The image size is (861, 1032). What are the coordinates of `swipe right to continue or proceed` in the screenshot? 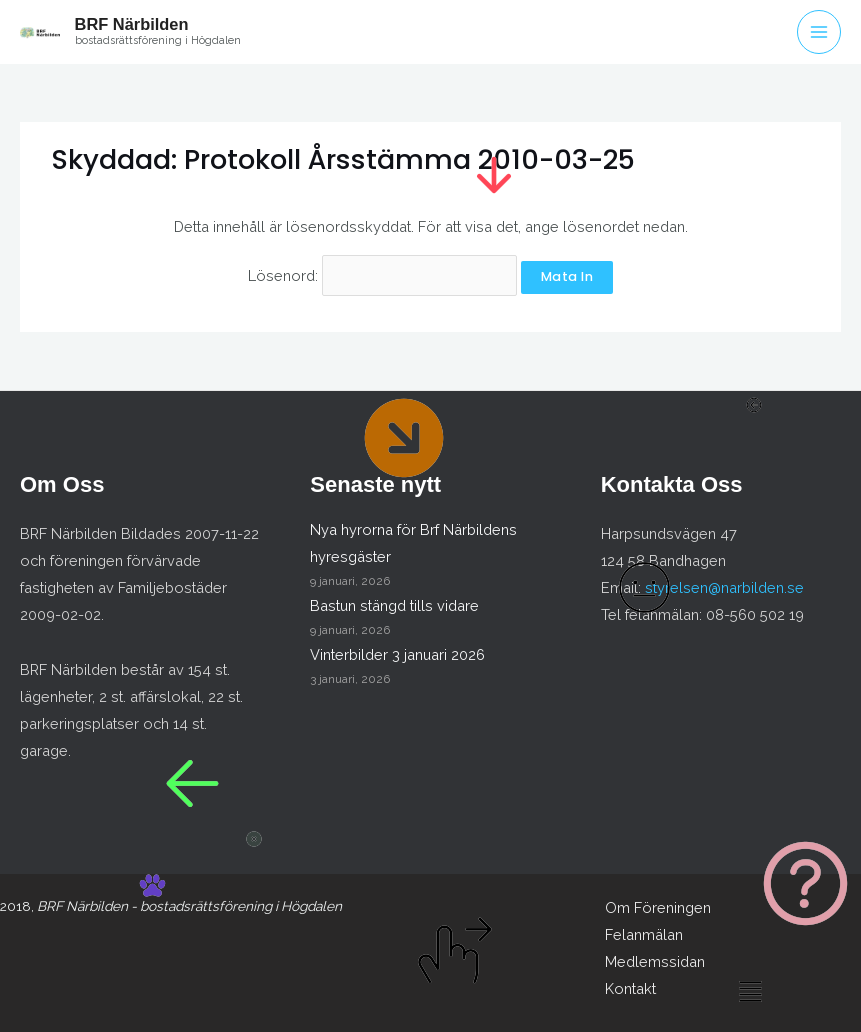 It's located at (451, 953).